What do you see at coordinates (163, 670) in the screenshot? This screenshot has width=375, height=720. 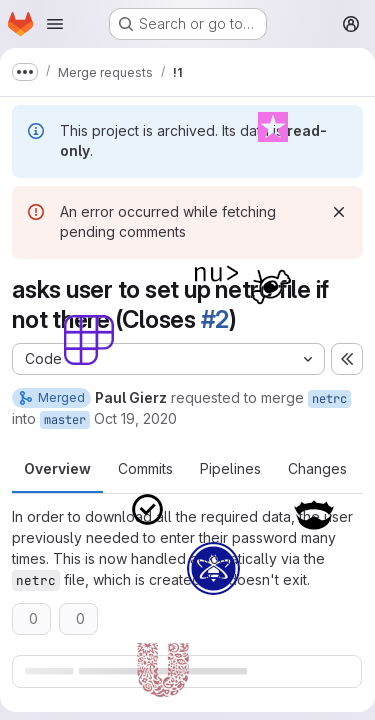 I see `unilever brand logo` at bounding box center [163, 670].